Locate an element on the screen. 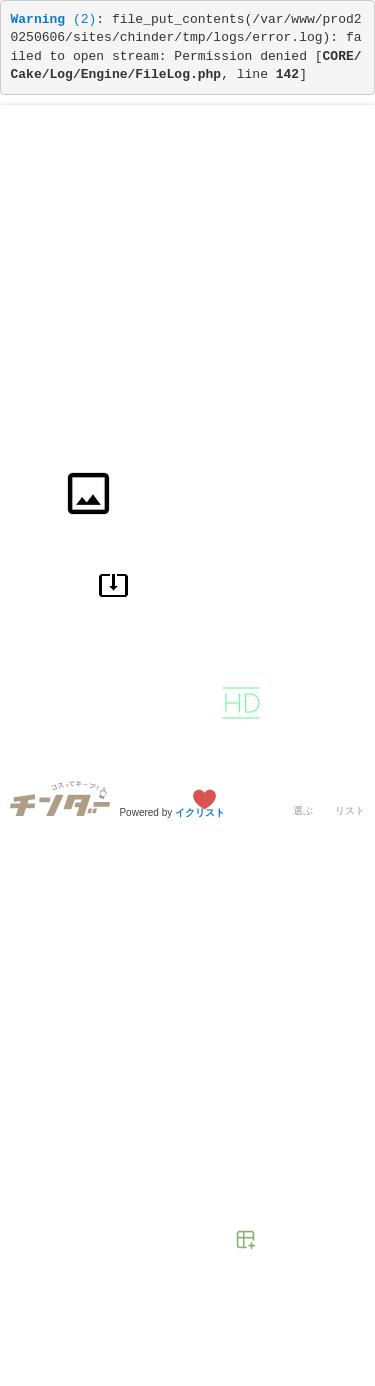 The height and width of the screenshot is (1386, 375). download system update is located at coordinates (113, 585).